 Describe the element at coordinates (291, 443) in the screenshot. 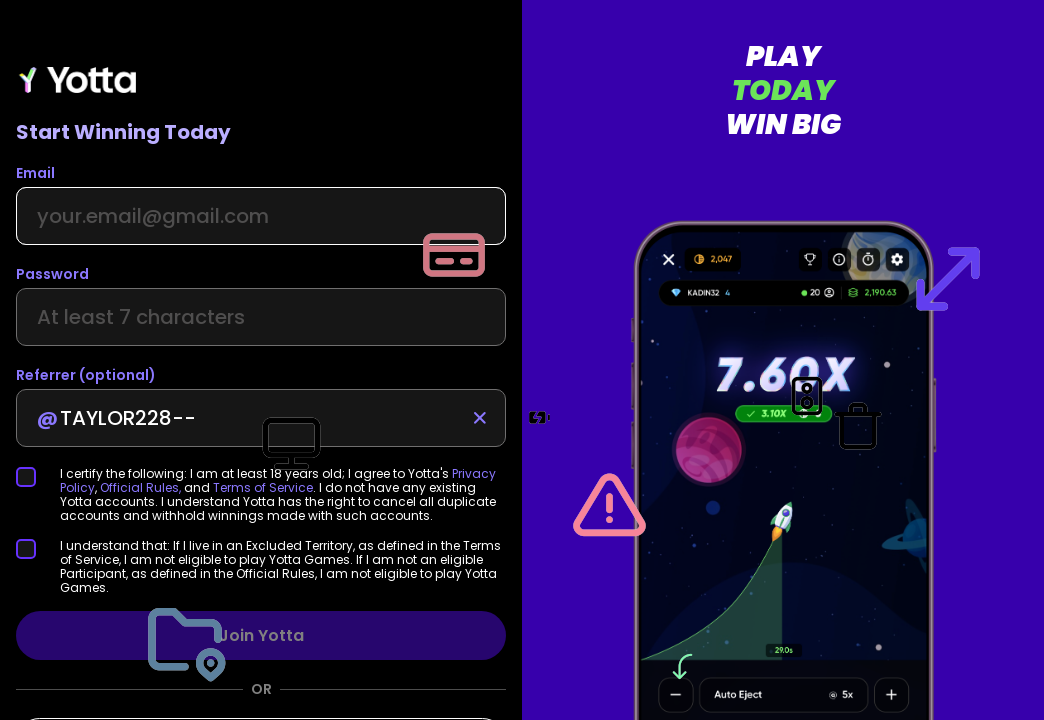

I see `access display settings` at that location.